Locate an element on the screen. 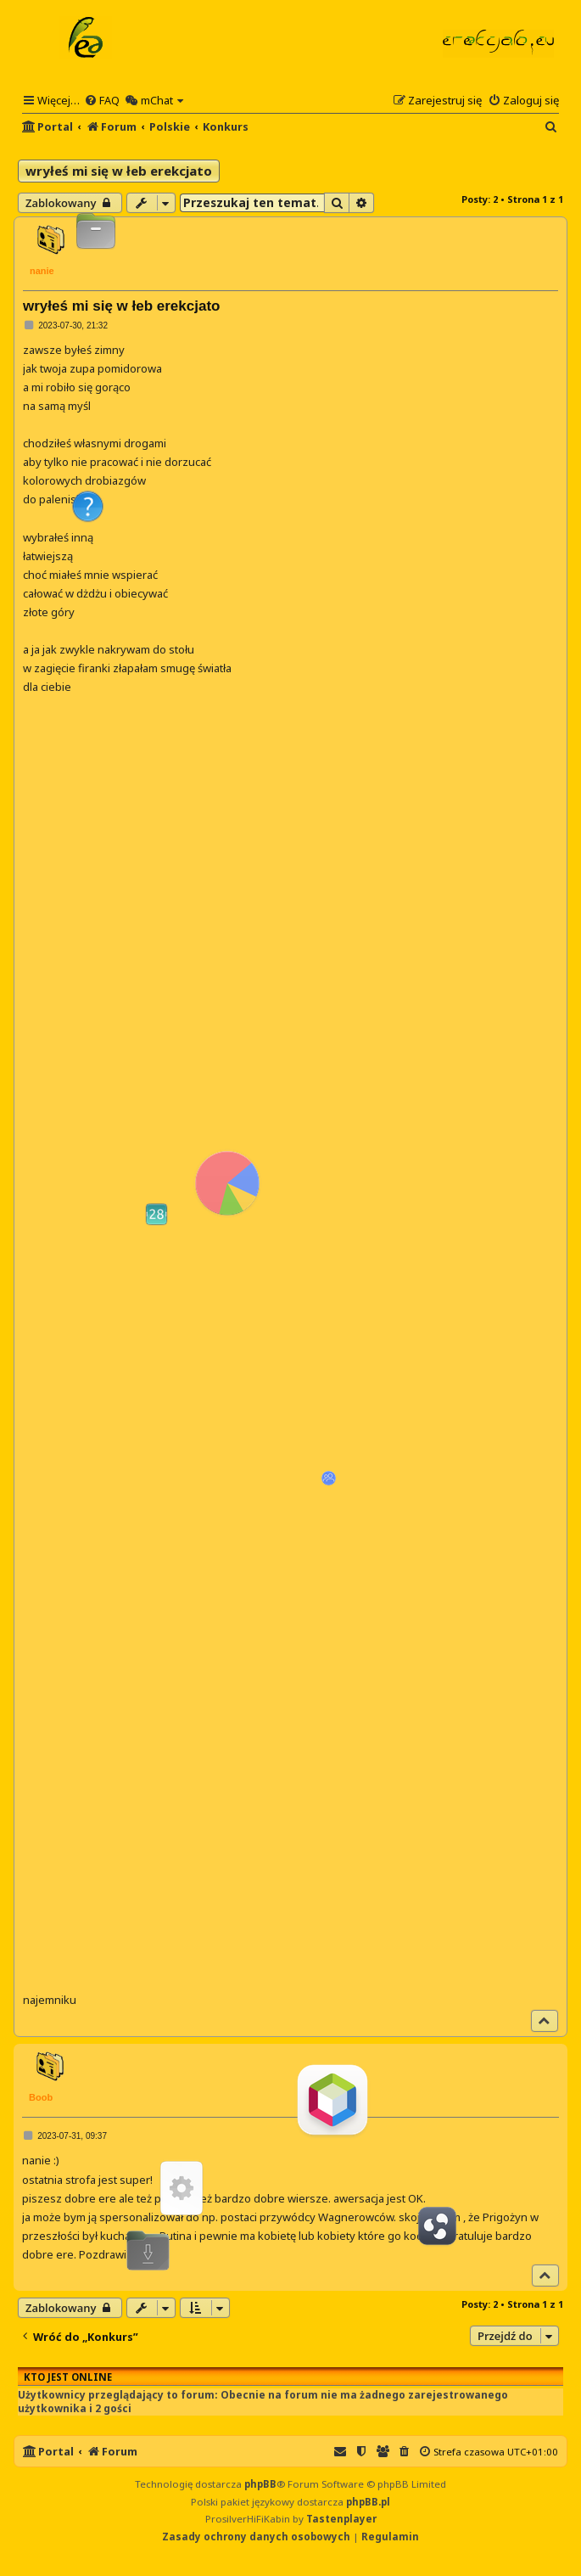  open NetBeans IDE is located at coordinates (332, 2100).